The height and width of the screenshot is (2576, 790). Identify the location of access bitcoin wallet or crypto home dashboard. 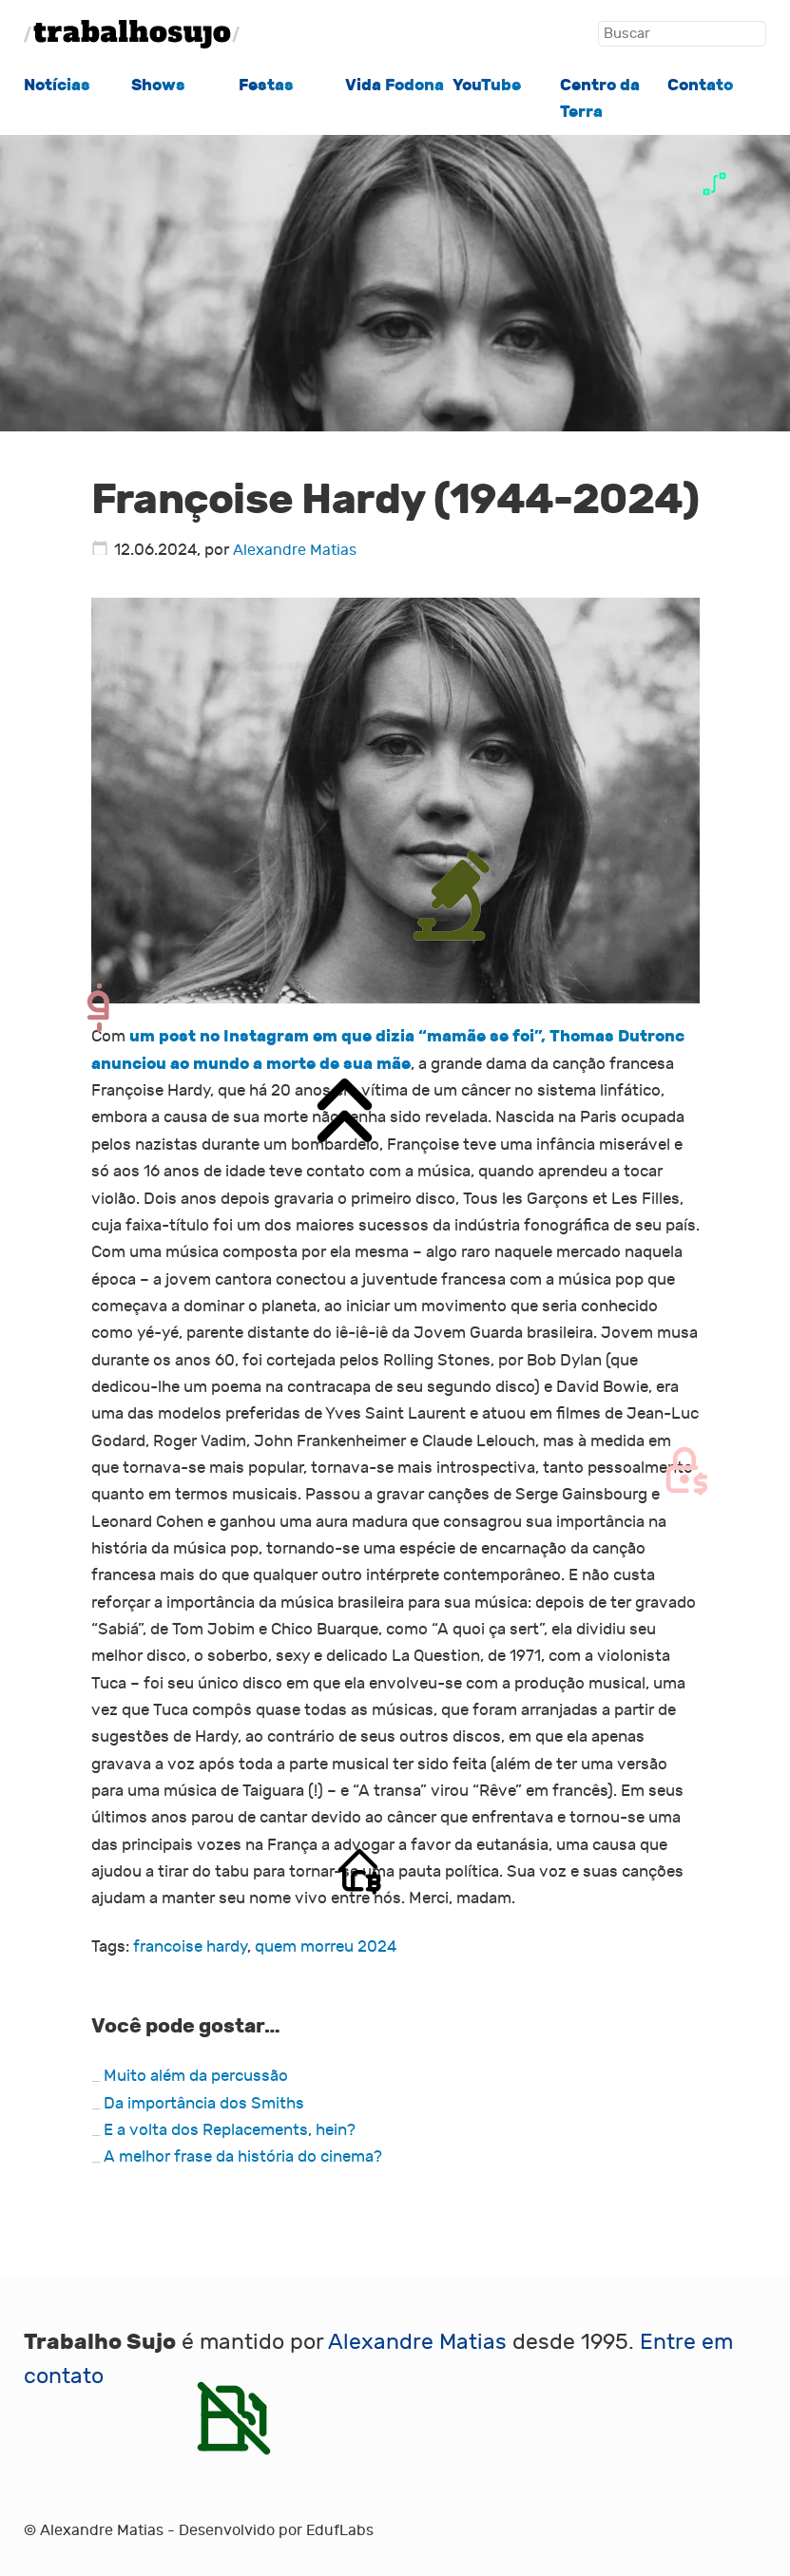
(359, 1870).